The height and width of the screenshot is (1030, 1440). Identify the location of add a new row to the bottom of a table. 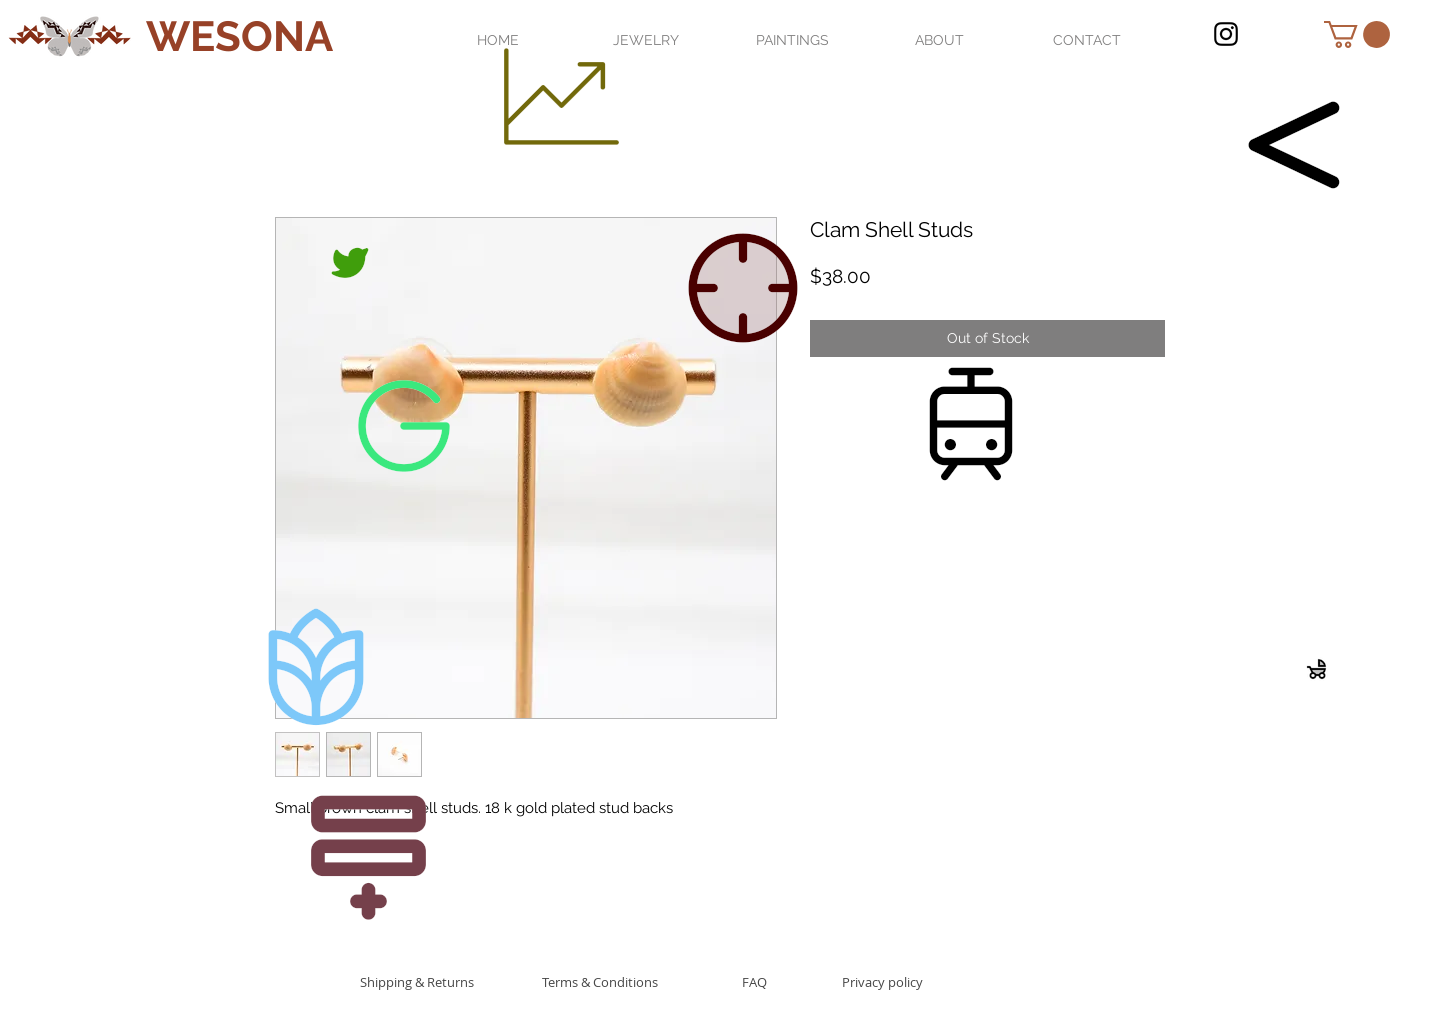
(368, 848).